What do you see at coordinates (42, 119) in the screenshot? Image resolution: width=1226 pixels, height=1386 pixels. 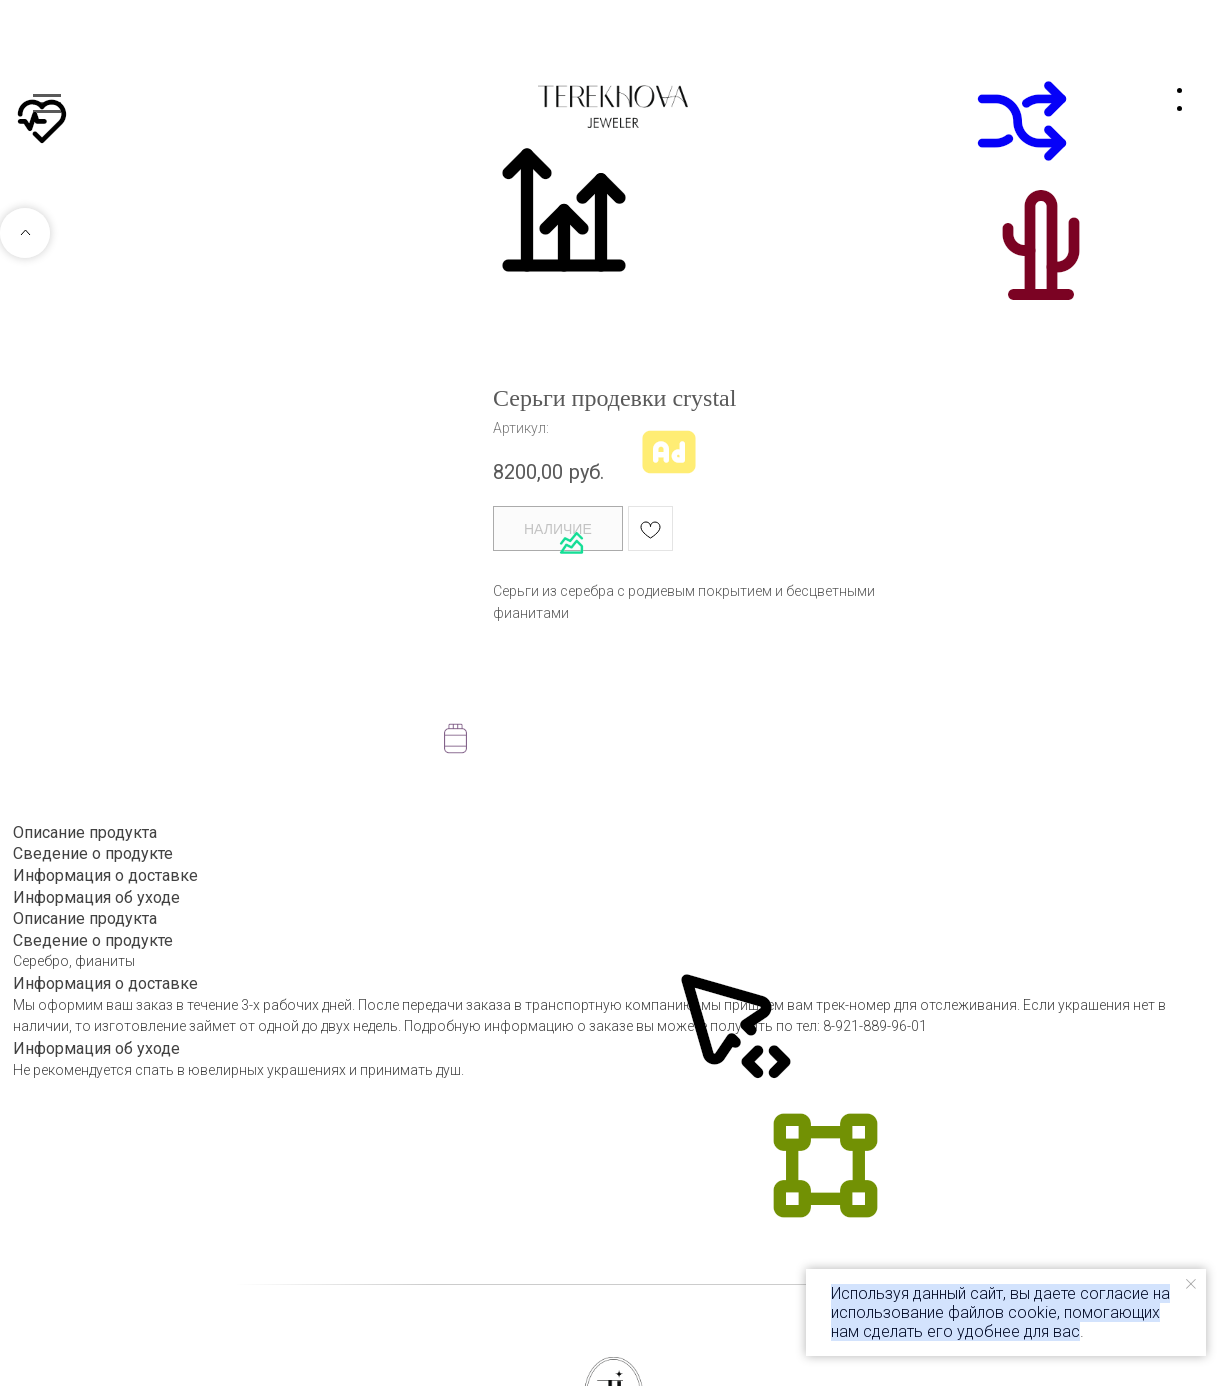 I see `view health or fitness metrics` at bounding box center [42, 119].